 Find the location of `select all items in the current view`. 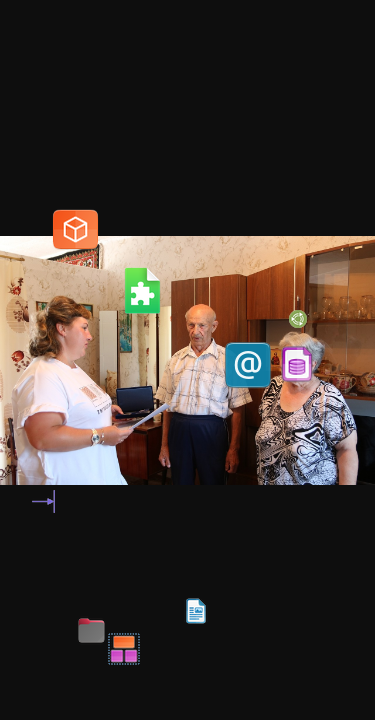

select all items in the current view is located at coordinates (124, 649).